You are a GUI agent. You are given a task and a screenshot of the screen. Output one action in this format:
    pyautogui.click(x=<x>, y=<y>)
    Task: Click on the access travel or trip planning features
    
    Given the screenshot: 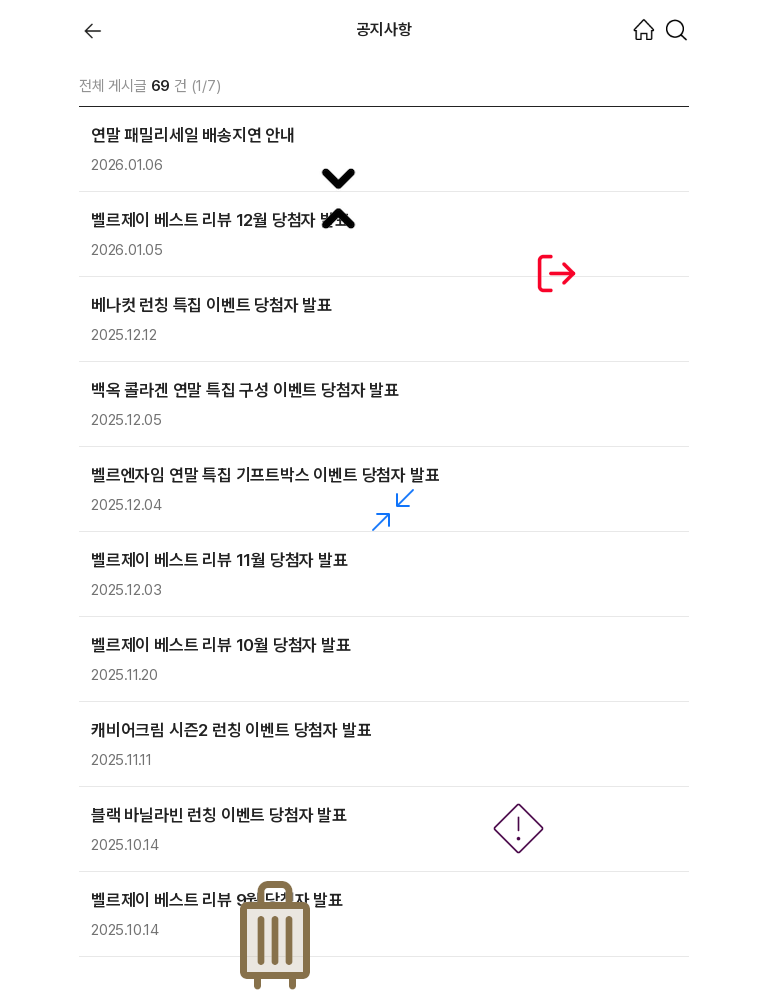 What is the action you would take?
    pyautogui.click(x=275, y=937)
    